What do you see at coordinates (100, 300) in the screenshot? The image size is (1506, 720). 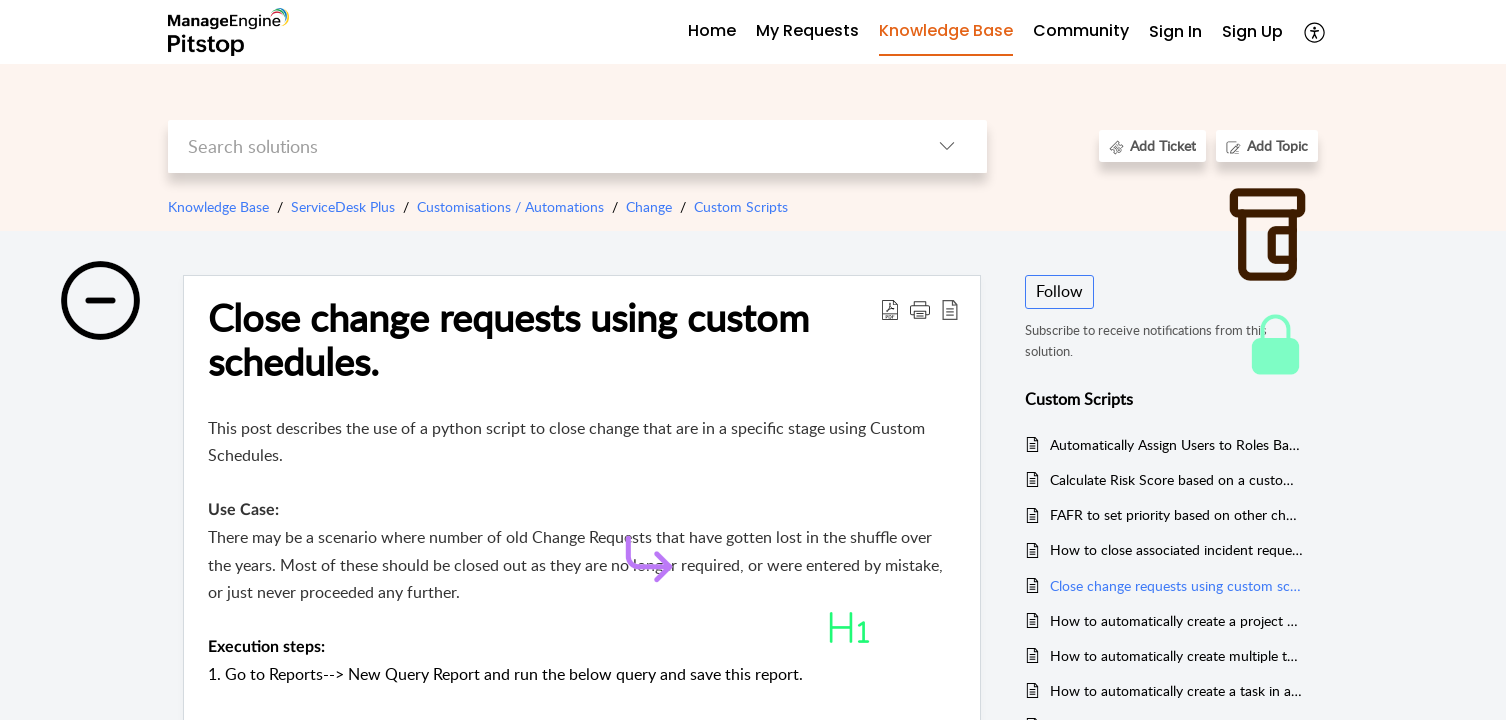 I see `remove an item from a list or cart` at bounding box center [100, 300].